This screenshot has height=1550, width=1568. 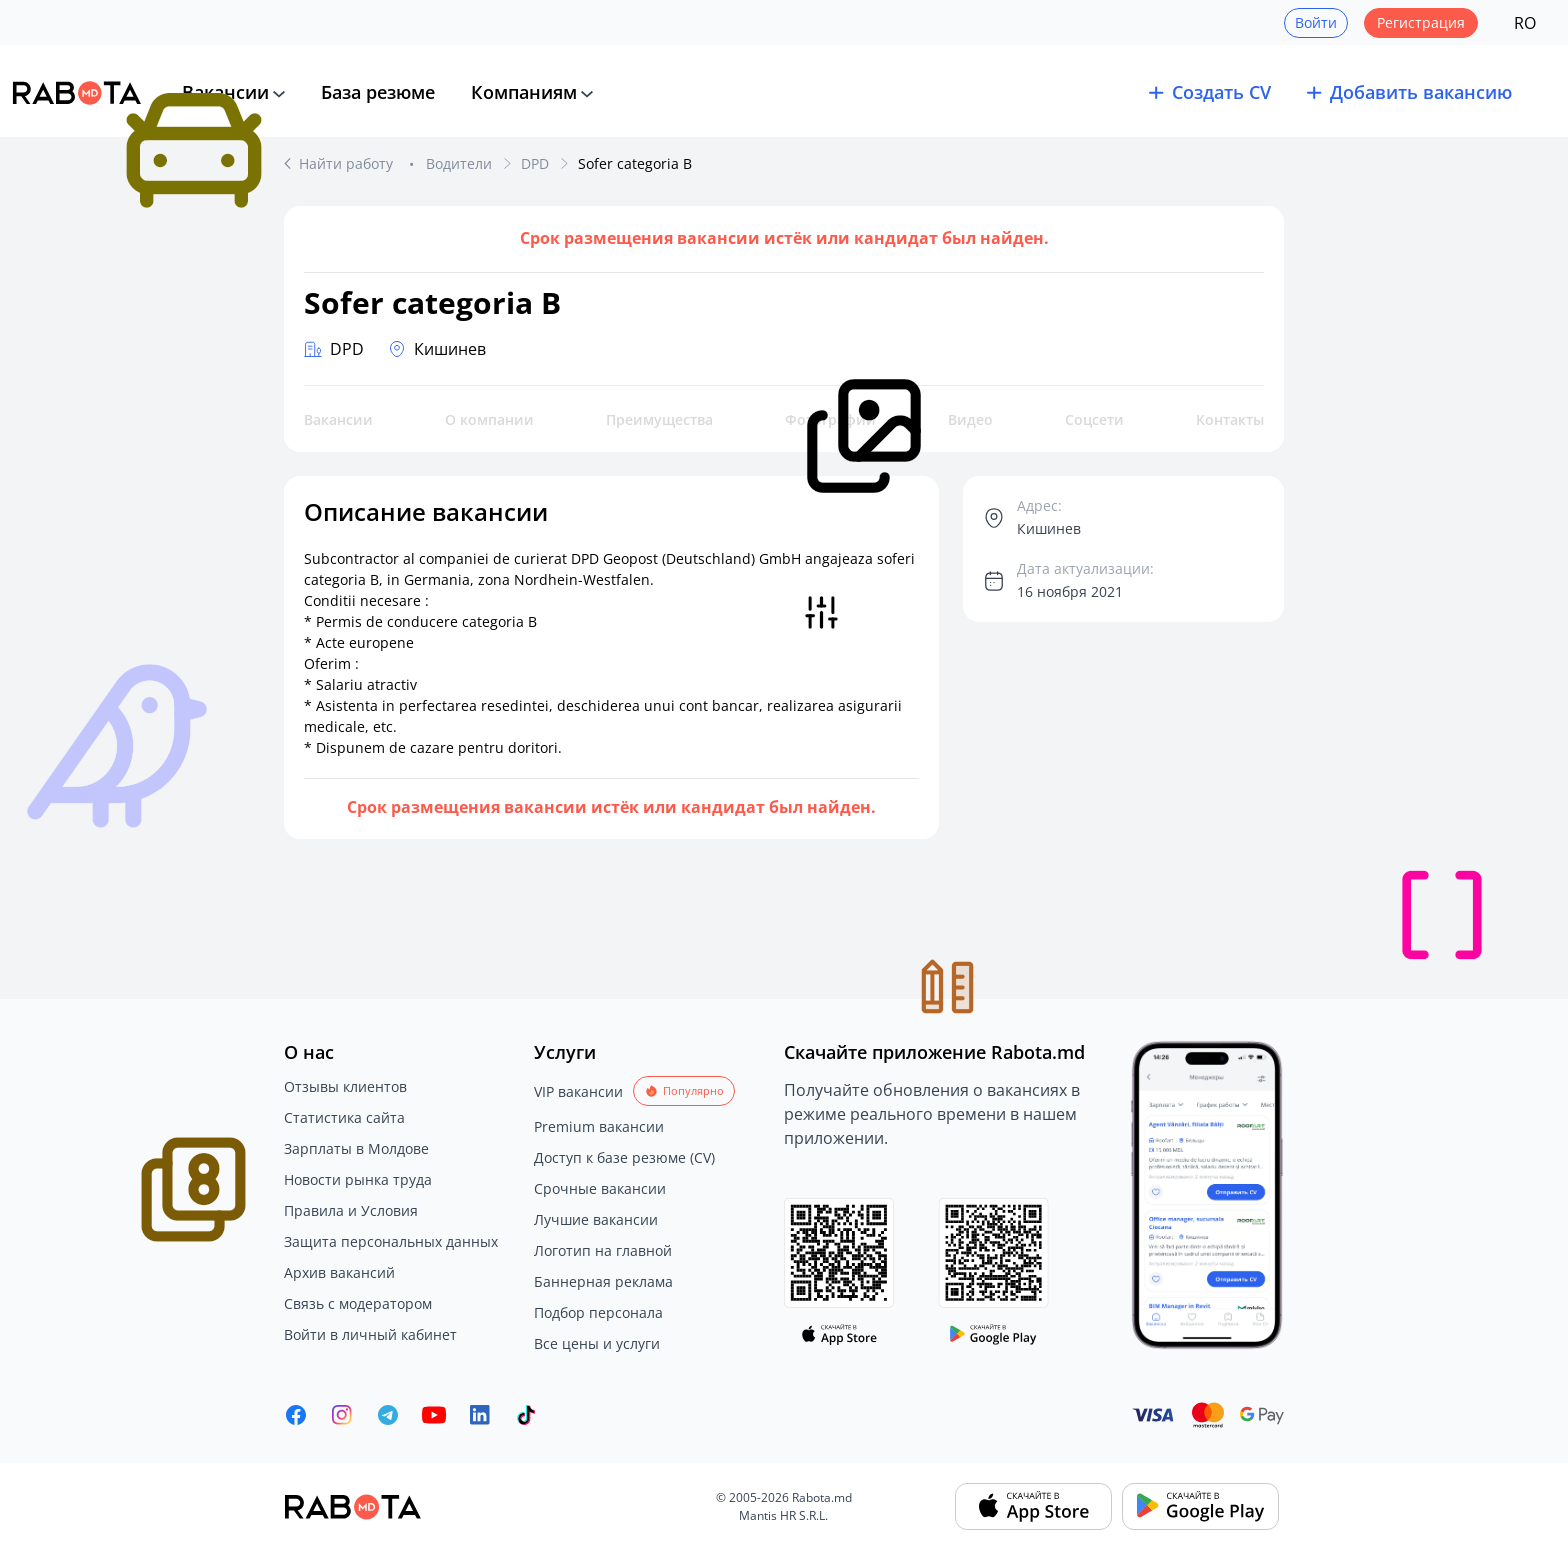 I want to click on view item 8 in a collection, so click(x=193, y=1189).